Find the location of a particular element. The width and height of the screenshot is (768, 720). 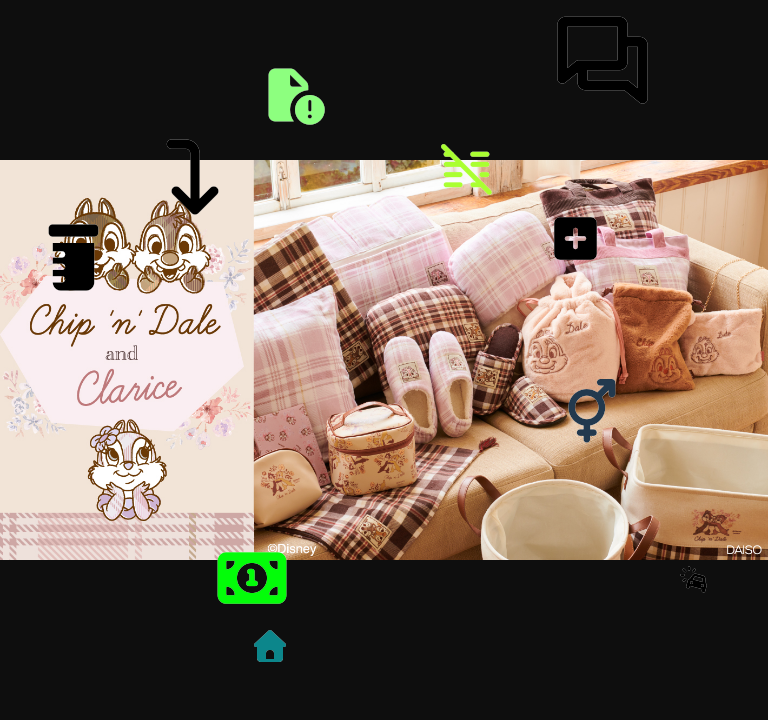

open your conversations is located at coordinates (602, 58).